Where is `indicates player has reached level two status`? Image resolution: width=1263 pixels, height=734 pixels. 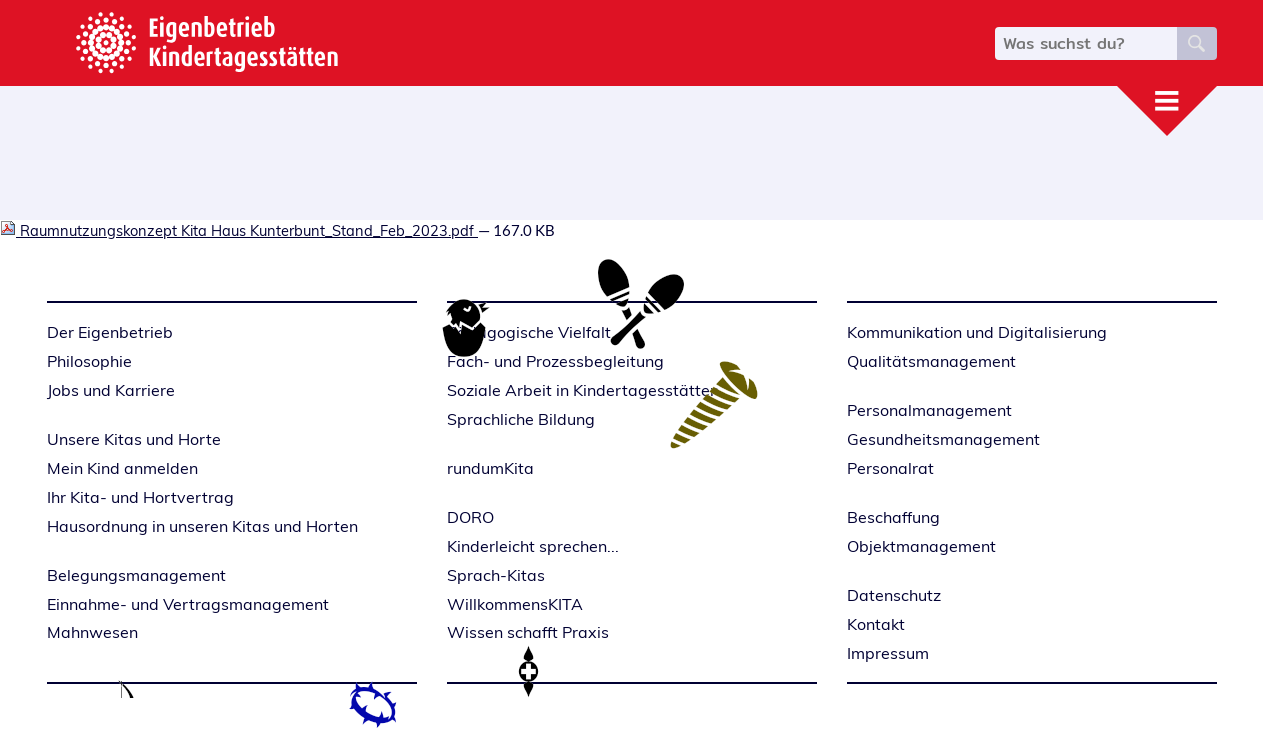
indicates player has reached level two status is located at coordinates (528, 671).